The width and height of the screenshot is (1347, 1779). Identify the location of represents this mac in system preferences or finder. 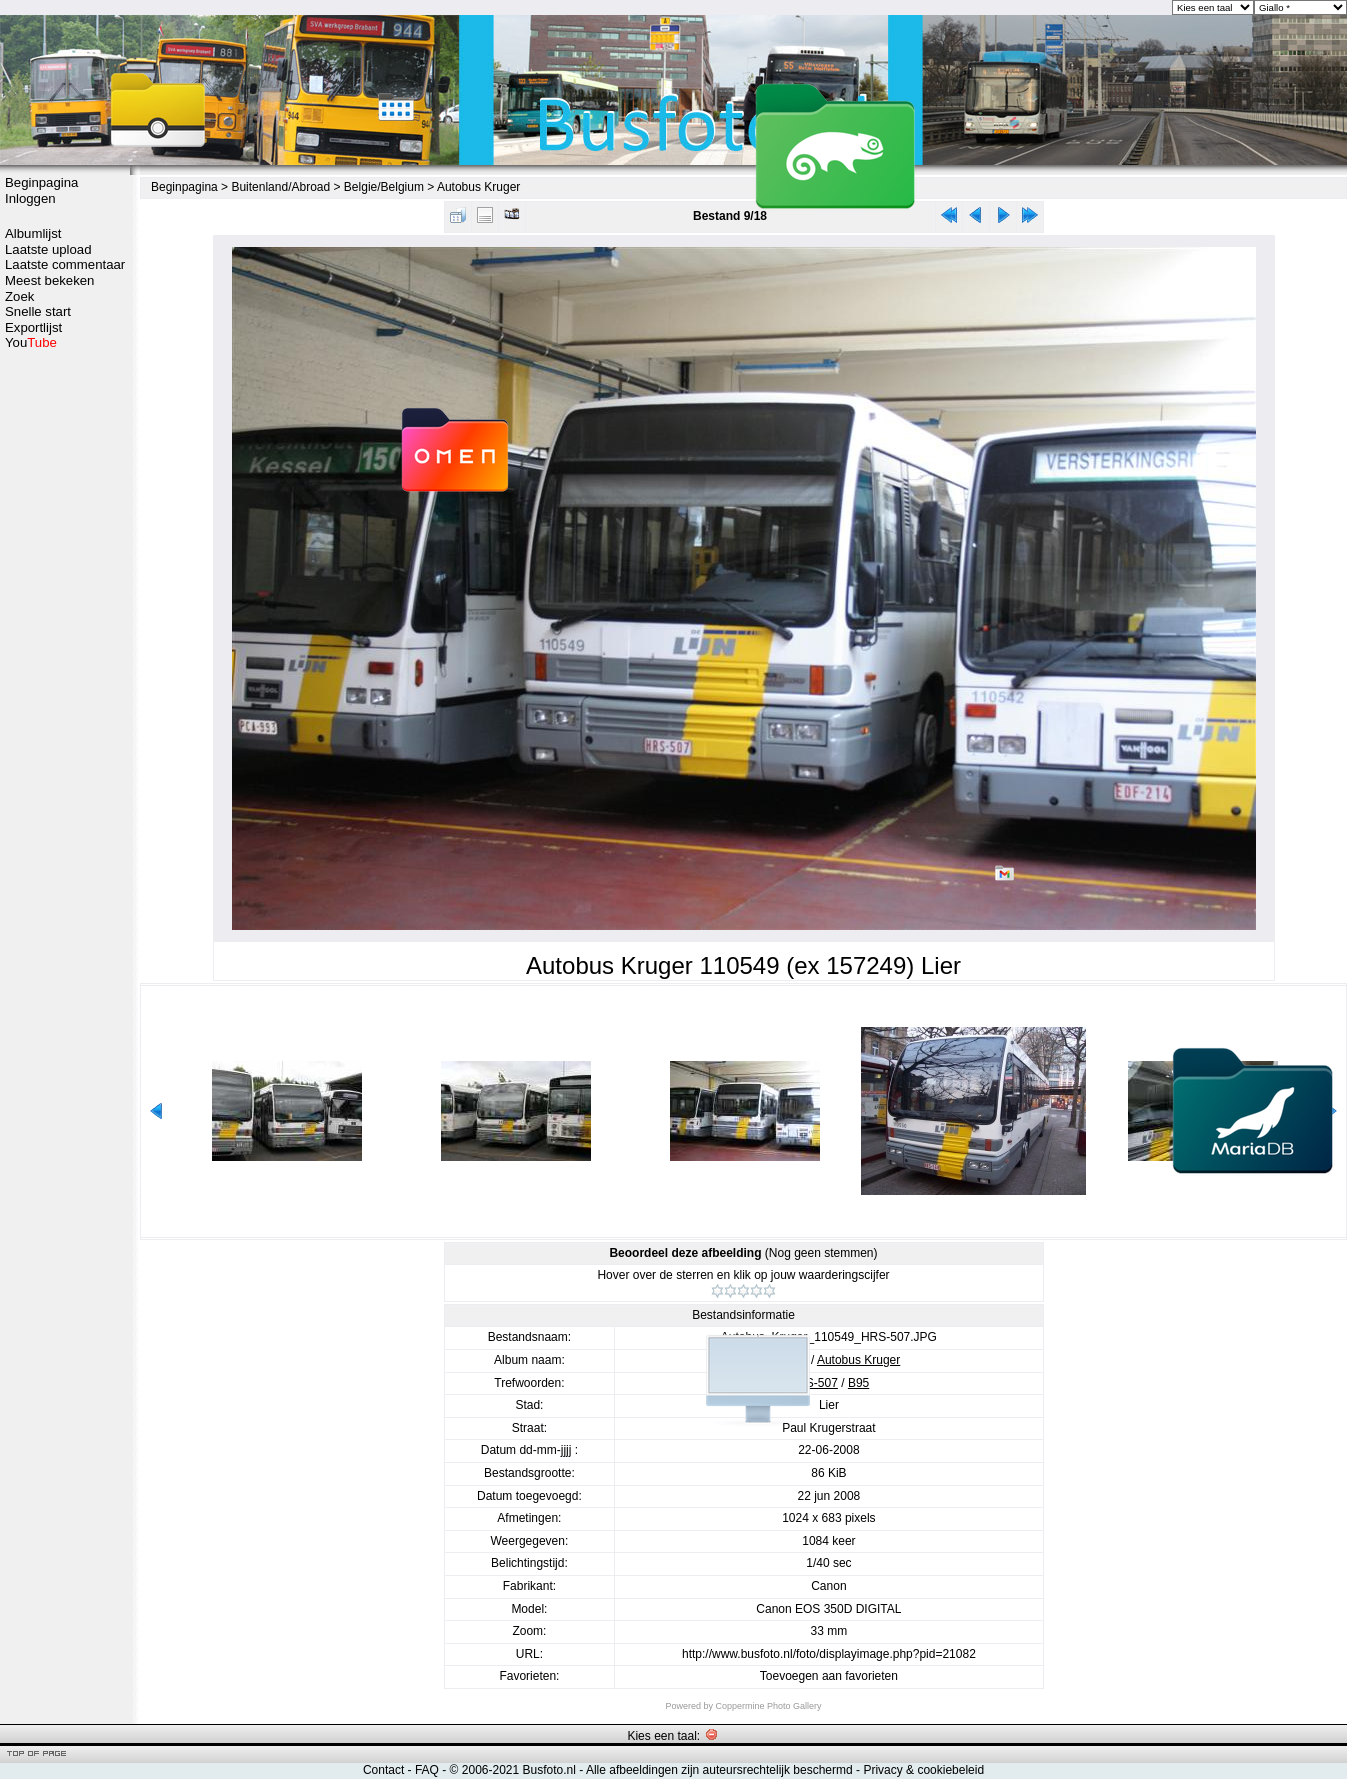
(758, 1377).